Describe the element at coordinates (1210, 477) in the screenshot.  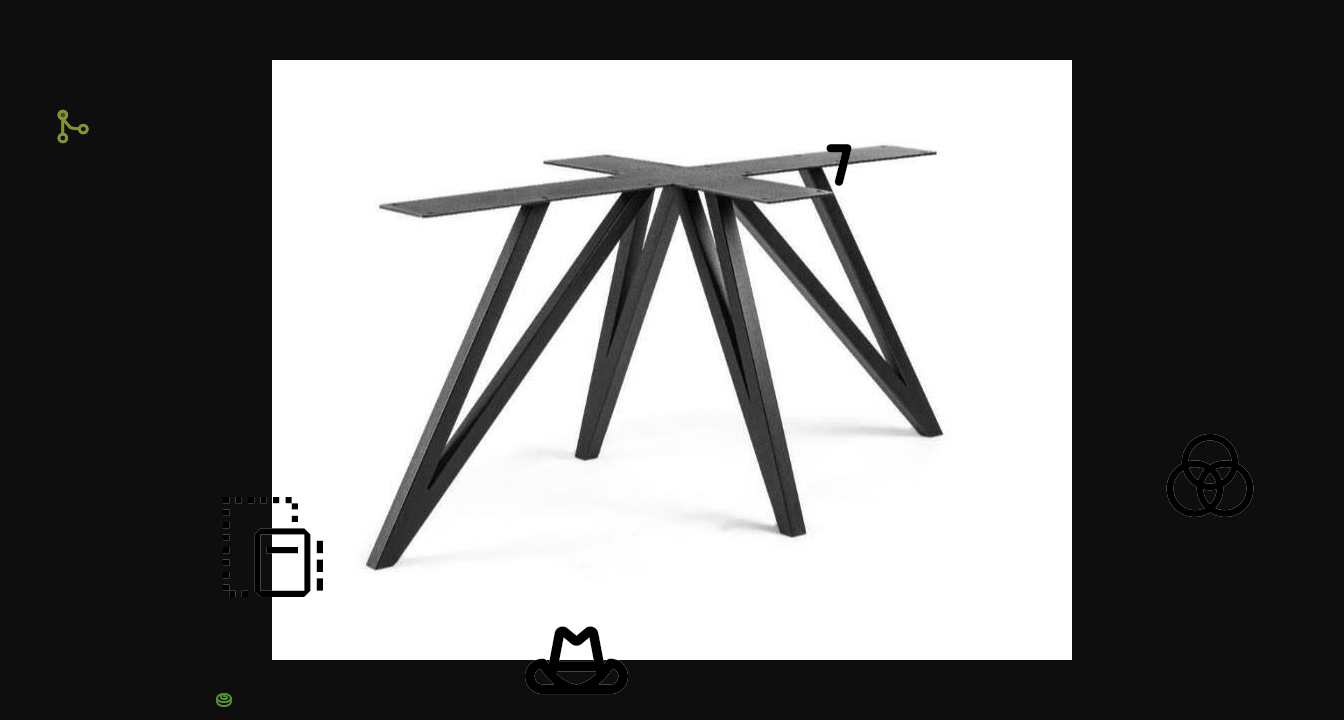
I see `indicates overlapping or shared data between three sets` at that location.